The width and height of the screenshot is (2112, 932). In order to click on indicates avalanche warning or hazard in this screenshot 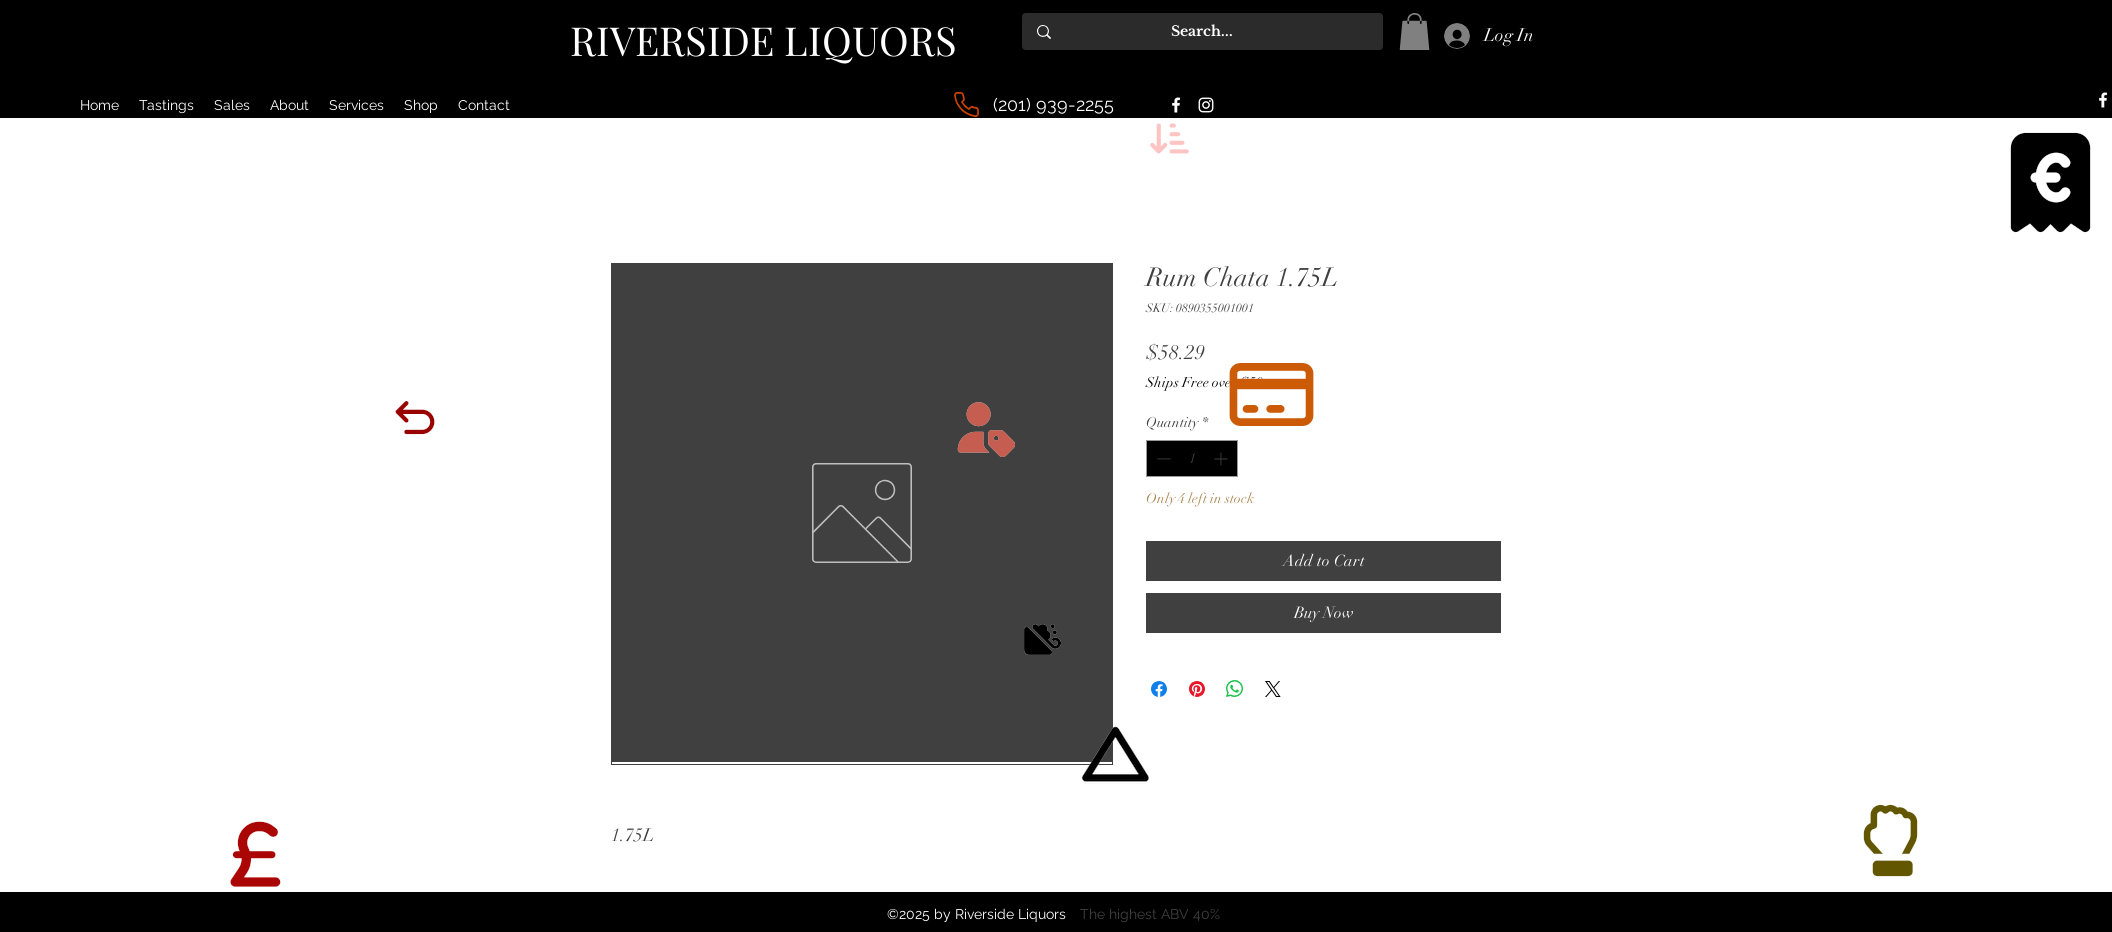, I will do `click(1042, 638)`.